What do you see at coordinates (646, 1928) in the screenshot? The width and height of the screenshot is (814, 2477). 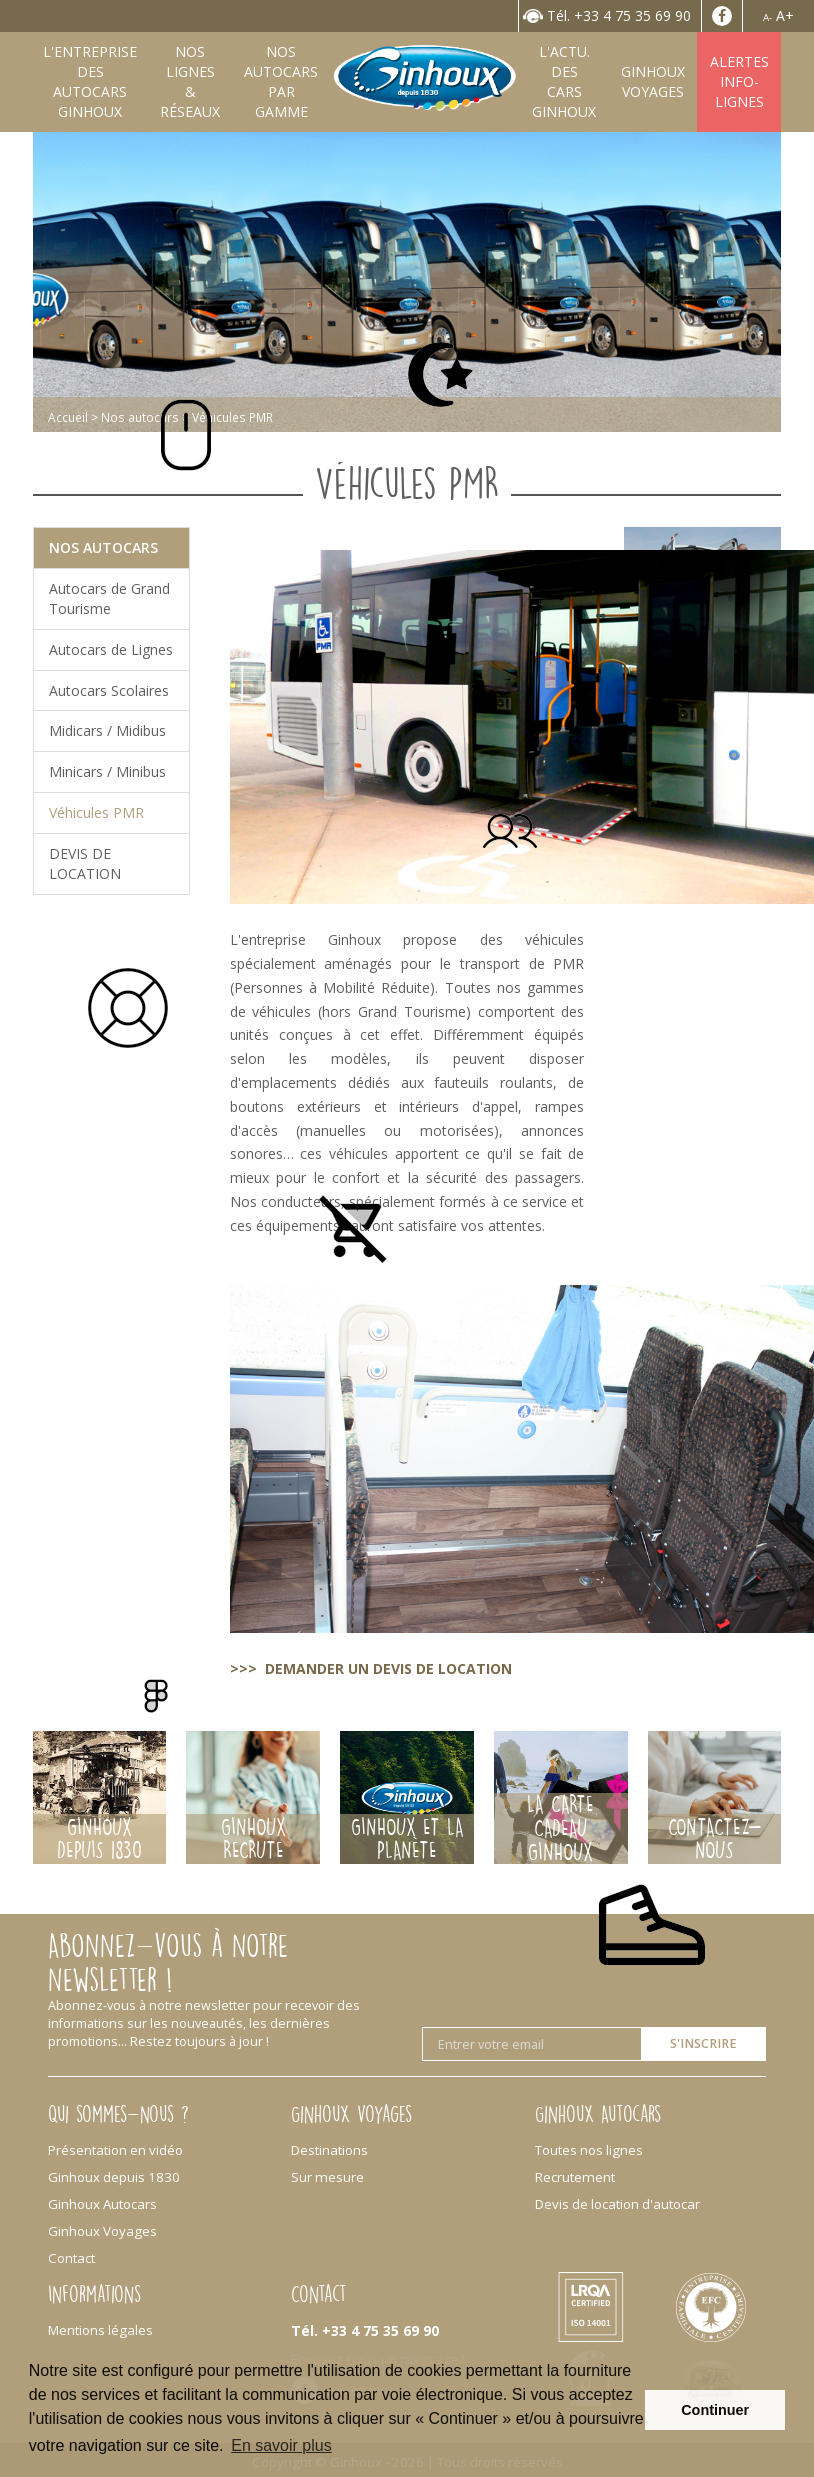 I see `access footwear or shoe category` at bounding box center [646, 1928].